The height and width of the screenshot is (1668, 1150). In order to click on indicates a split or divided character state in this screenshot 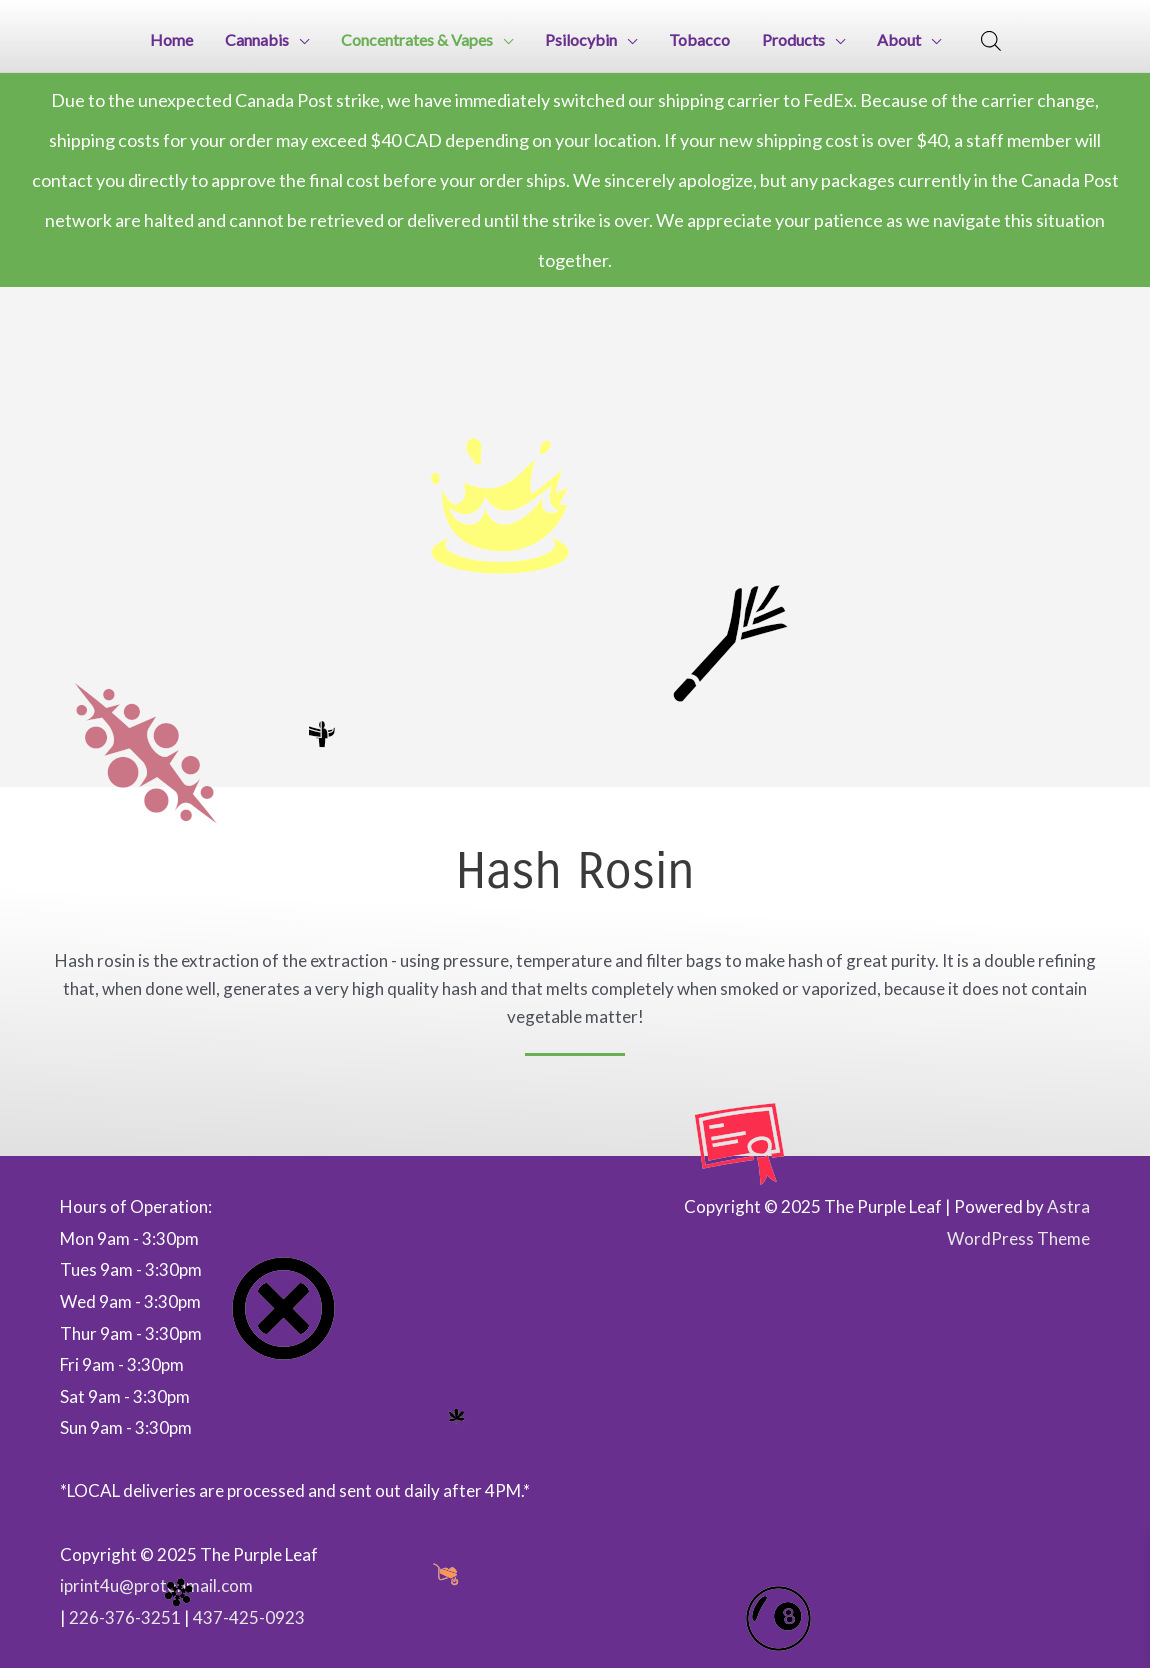, I will do `click(322, 734)`.